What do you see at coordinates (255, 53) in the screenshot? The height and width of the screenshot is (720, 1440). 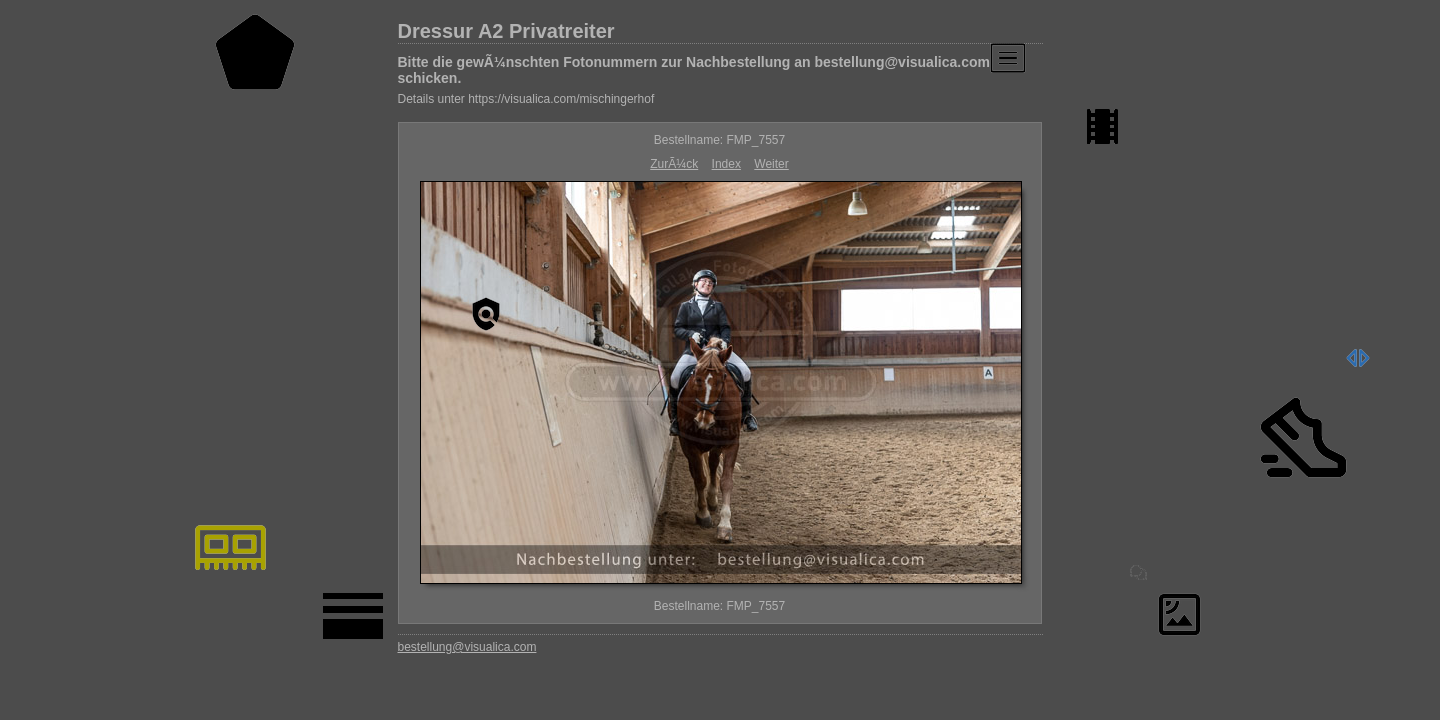 I see `indicates a pentagon-shaped category or tag` at bounding box center [255, 53].